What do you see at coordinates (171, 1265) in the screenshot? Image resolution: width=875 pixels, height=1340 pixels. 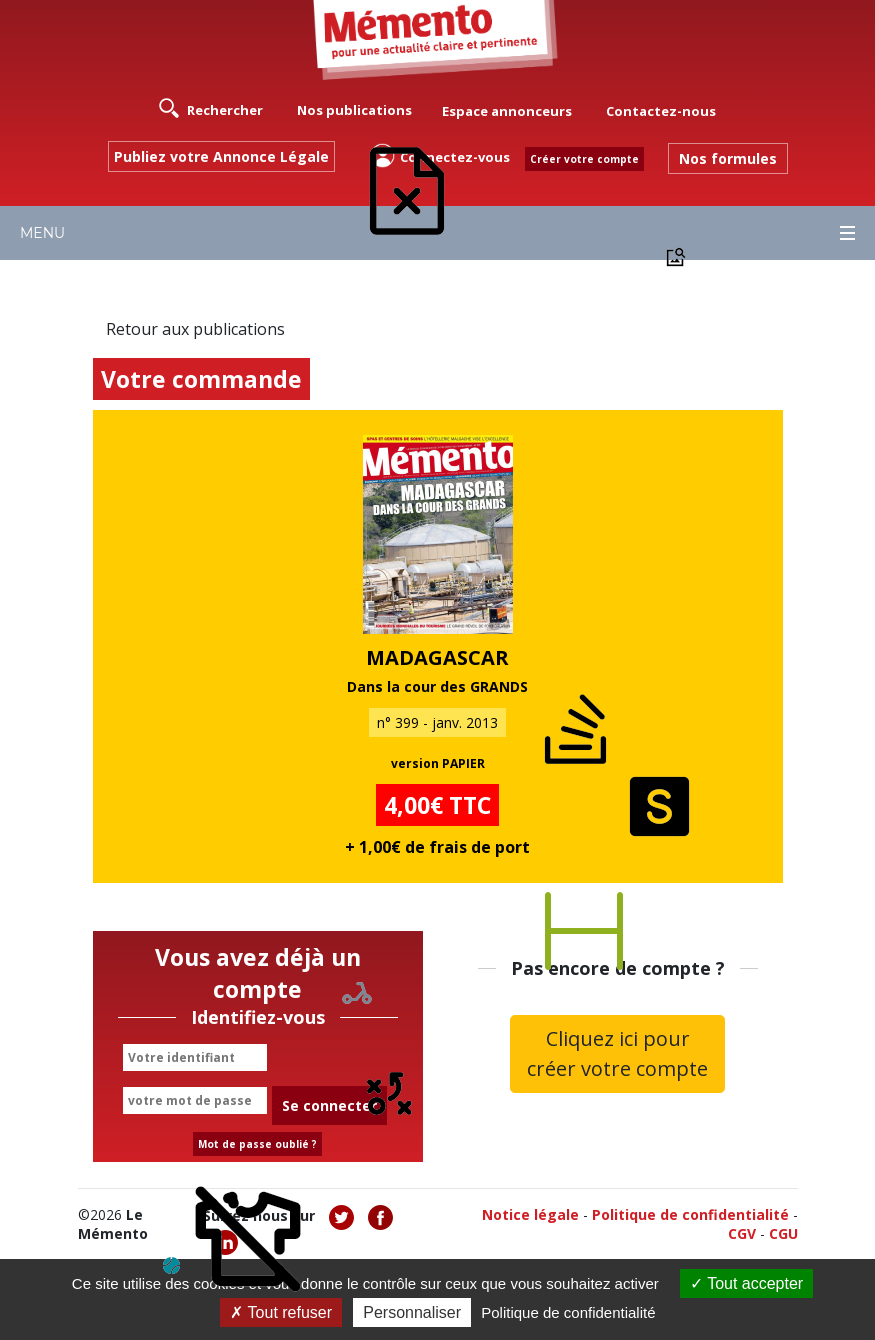 I see `access tennis or racquet sports features` at bounding box center [171, 1265].